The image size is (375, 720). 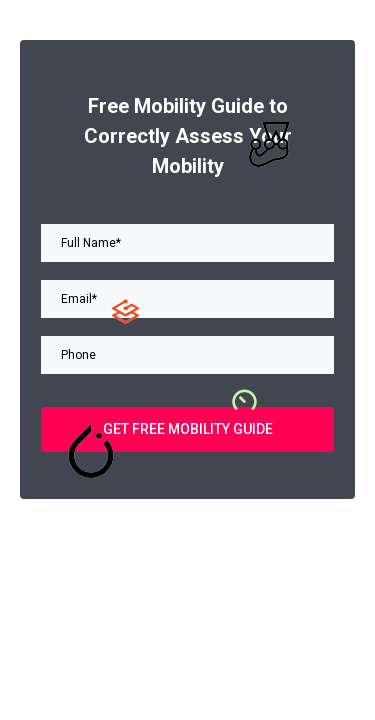 What do you see at coordinates (125, 311) in the screenshot?
I see `open Traefik Proxy dashboard` at bounding box center [125, 311].